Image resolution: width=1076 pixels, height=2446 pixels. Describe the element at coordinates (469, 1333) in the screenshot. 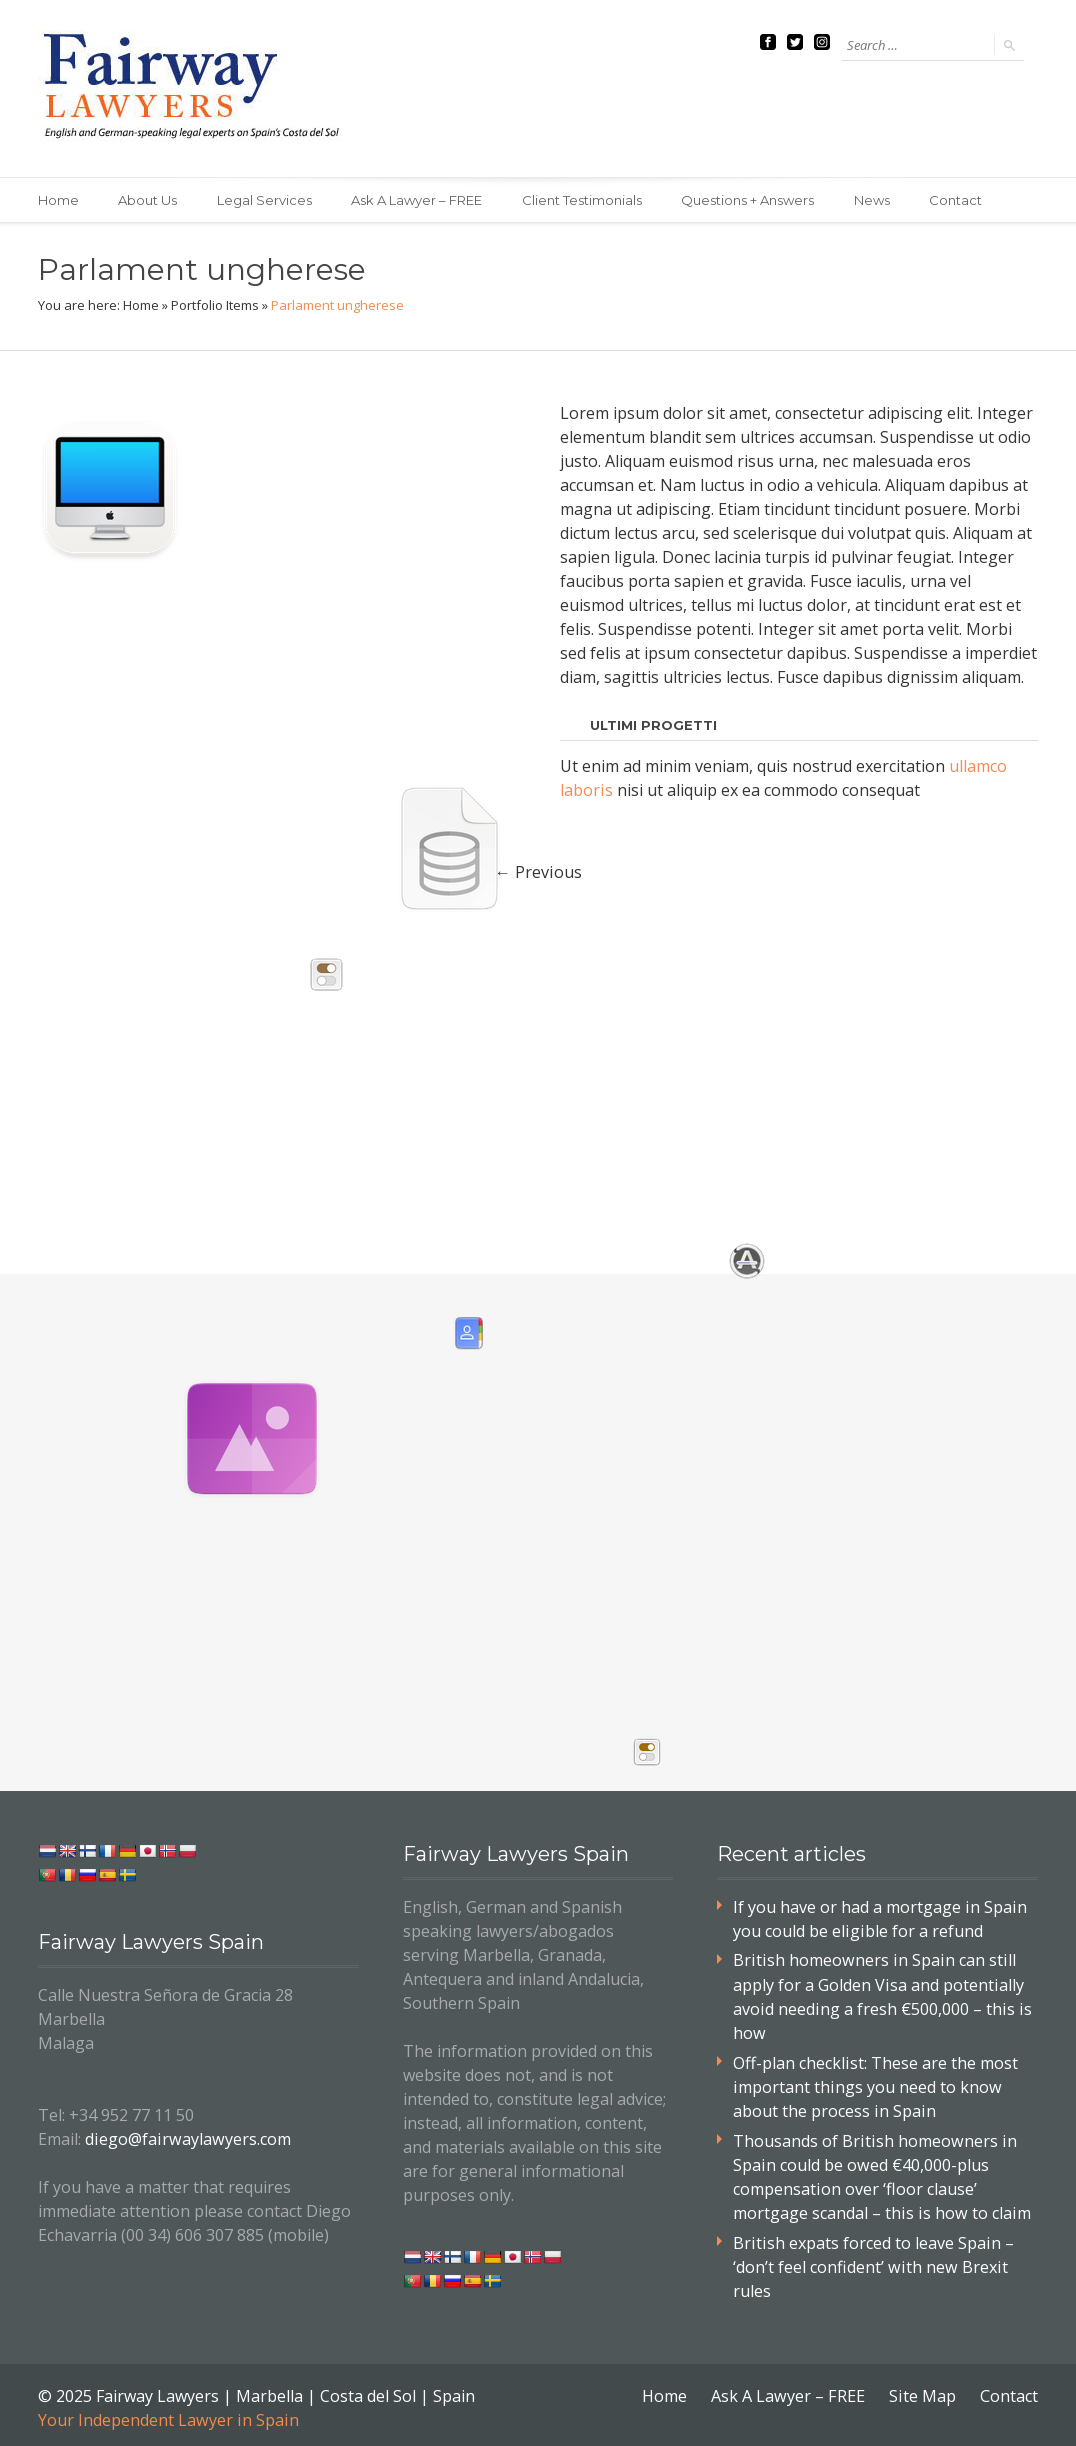

I see `open the contacts app` at that location.